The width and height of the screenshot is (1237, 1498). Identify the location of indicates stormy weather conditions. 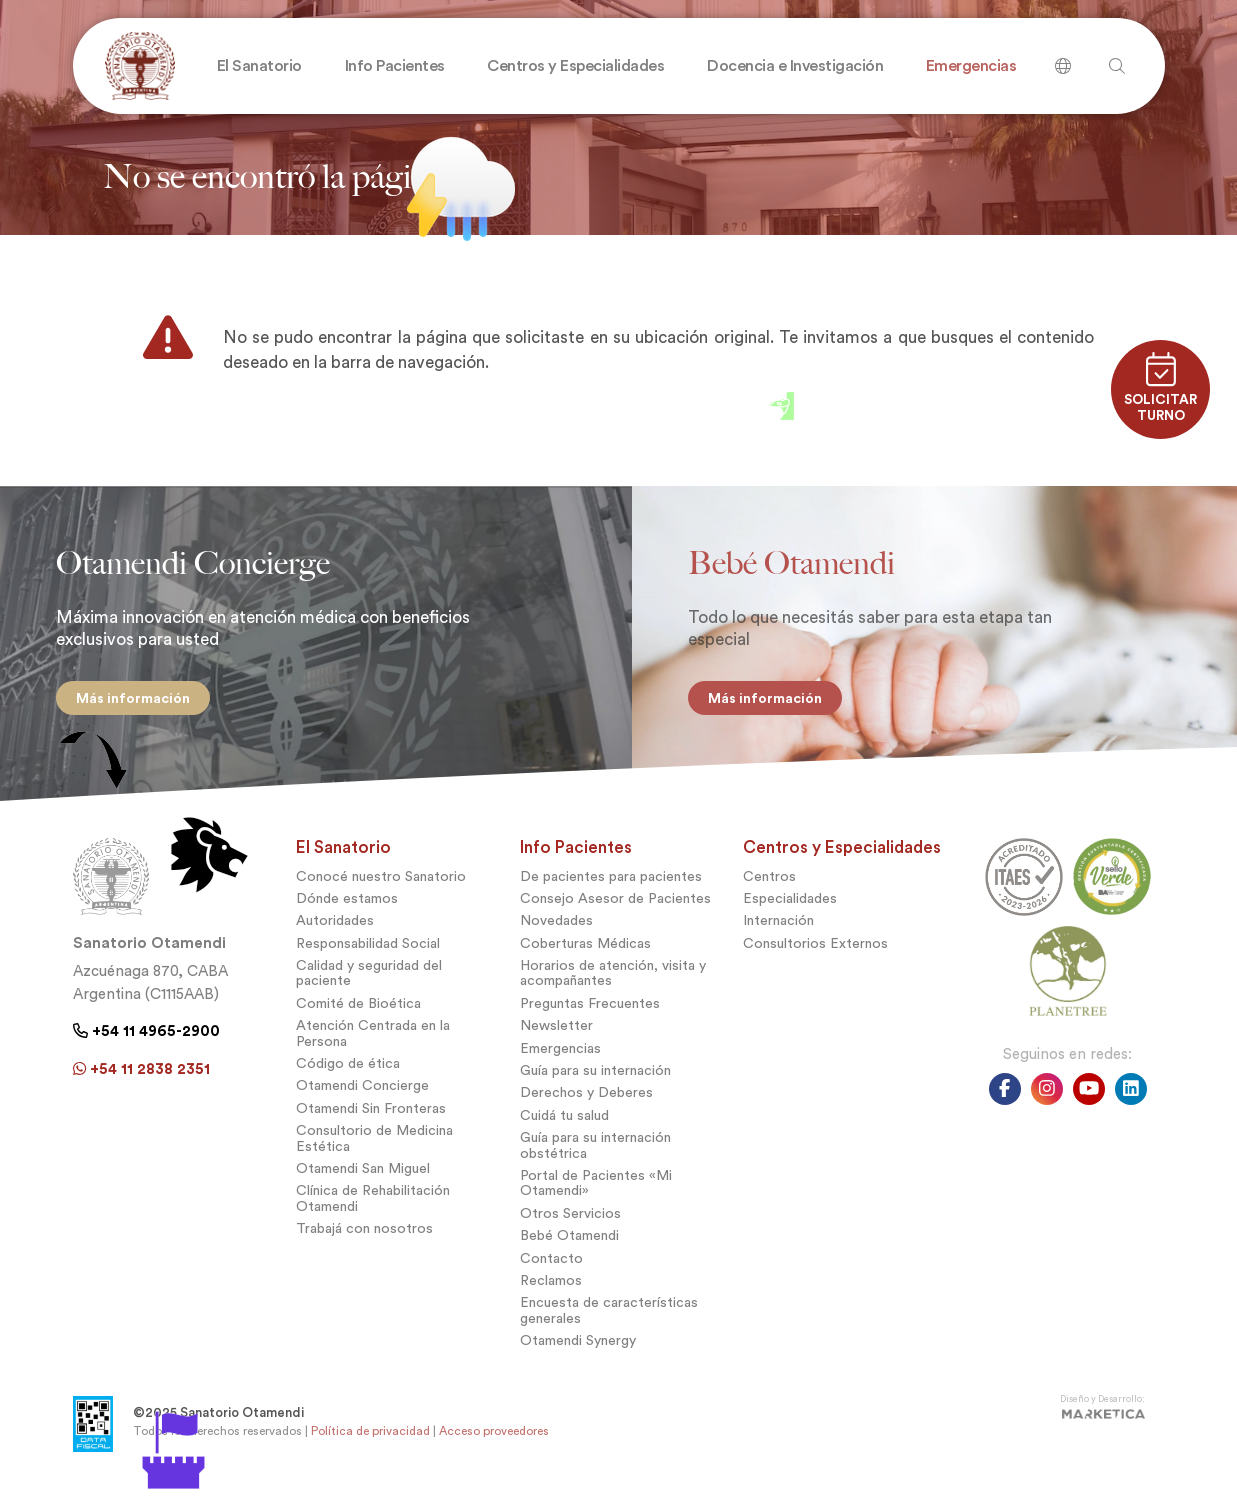
(461, 189).